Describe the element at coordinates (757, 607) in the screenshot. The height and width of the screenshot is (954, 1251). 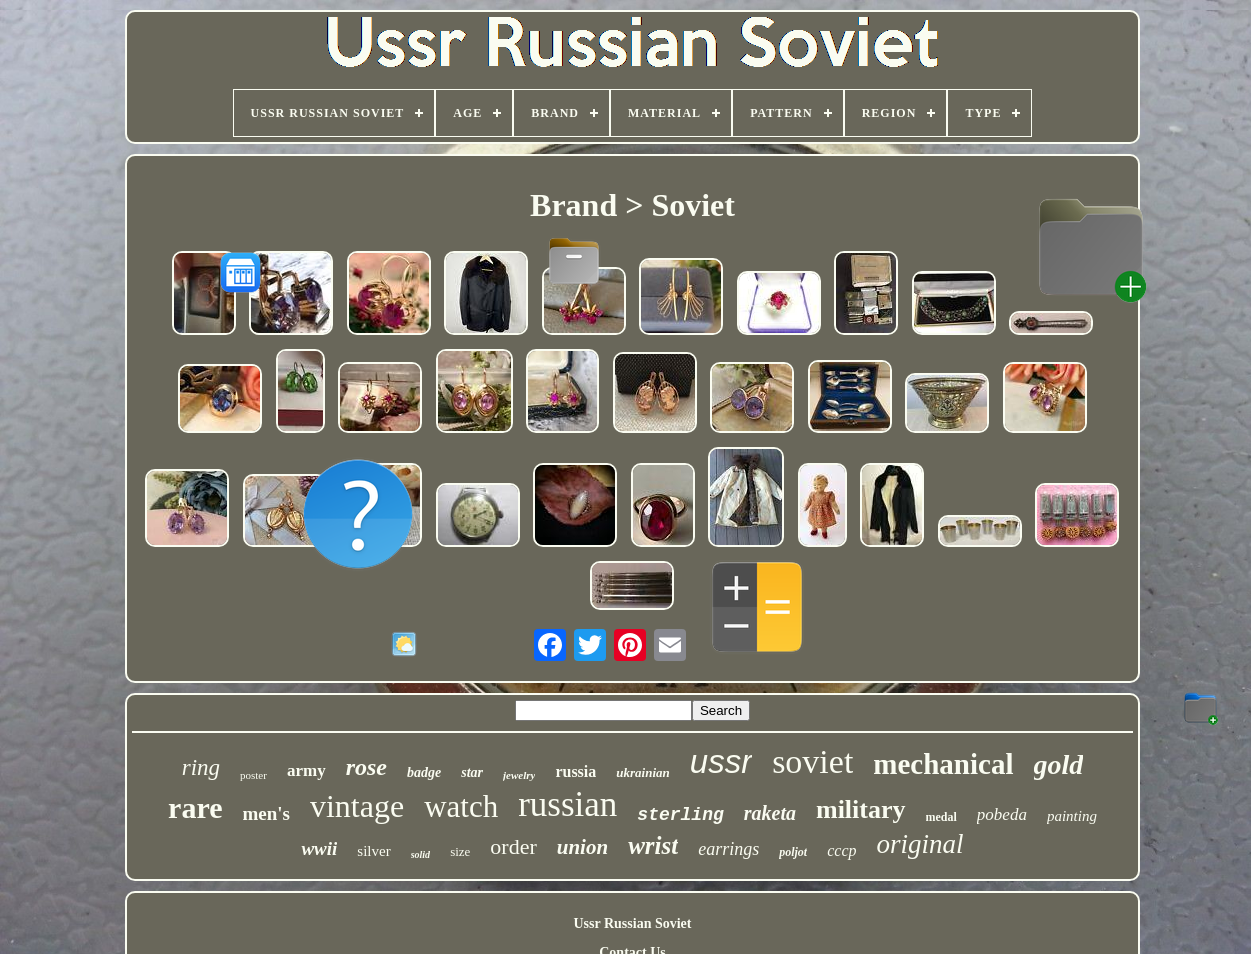
I see `open the calculator app` at that location.